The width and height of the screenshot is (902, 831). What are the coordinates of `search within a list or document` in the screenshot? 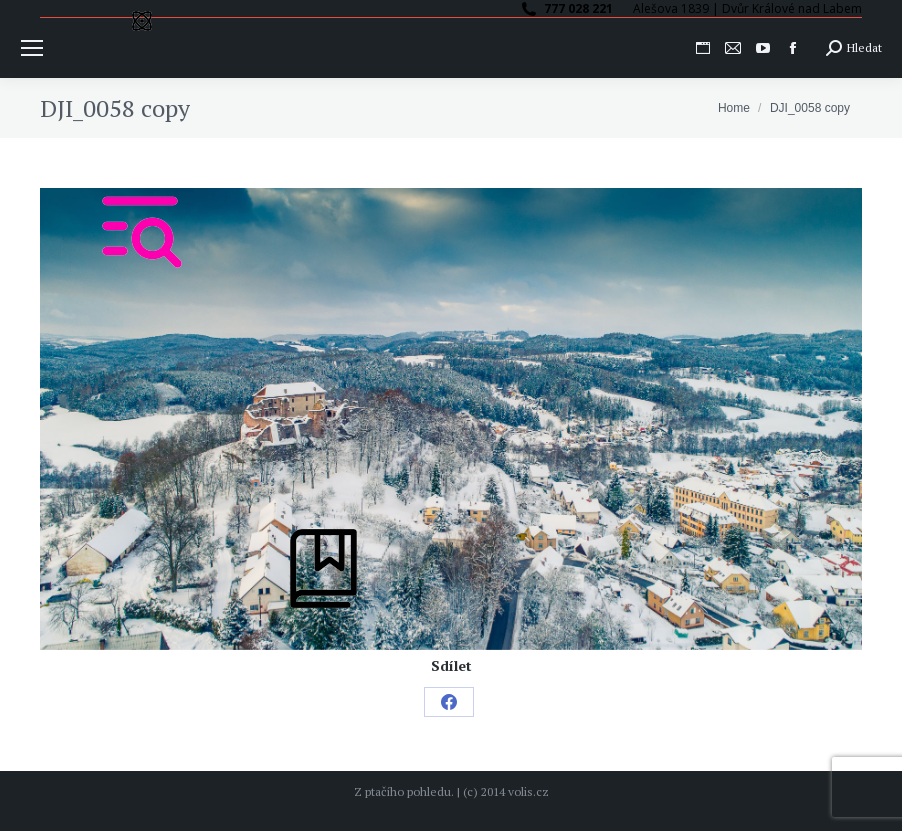 It's located at (140, 226).